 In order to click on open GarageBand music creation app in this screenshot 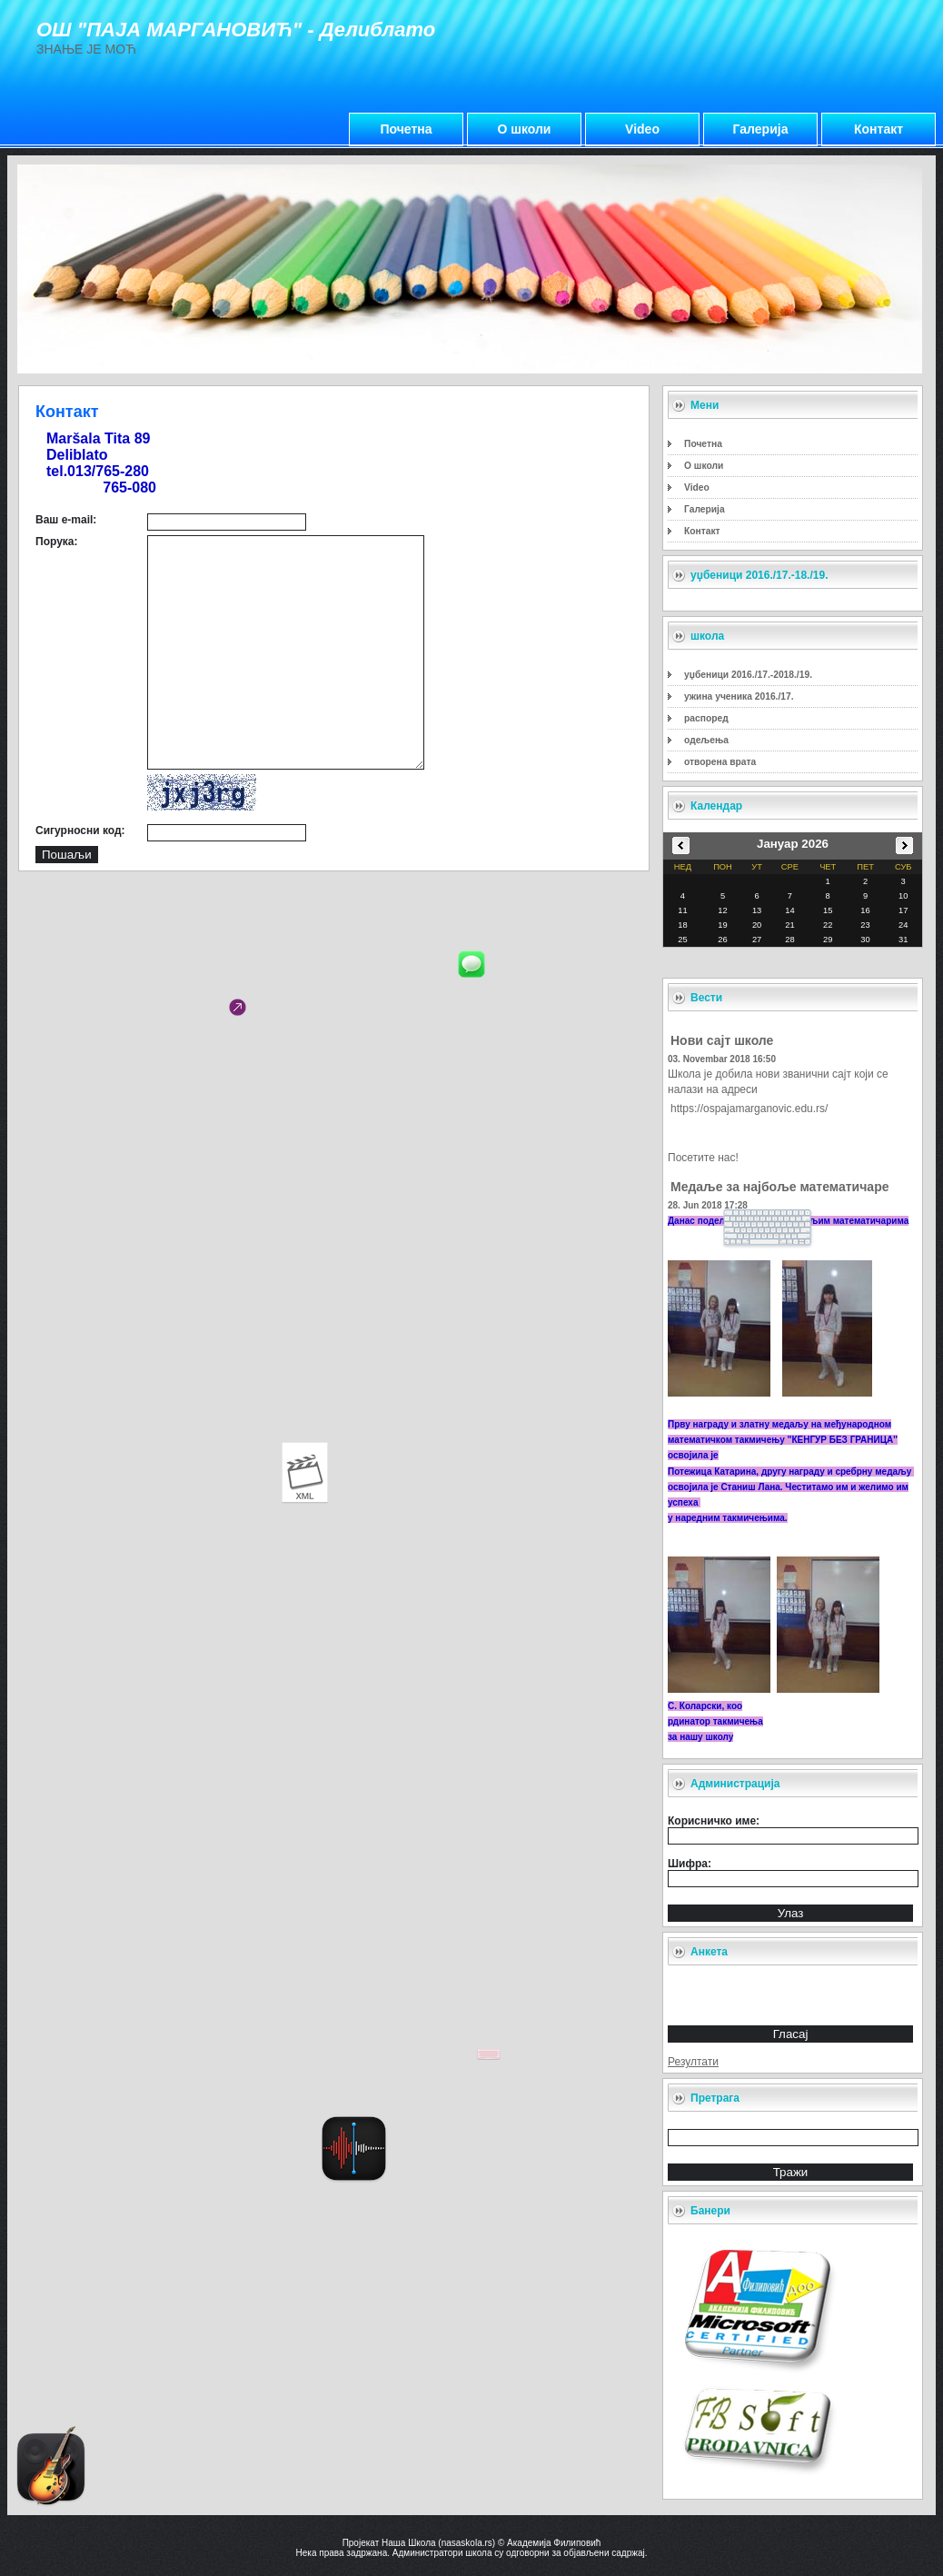, I will do `click(51, 2467)`.